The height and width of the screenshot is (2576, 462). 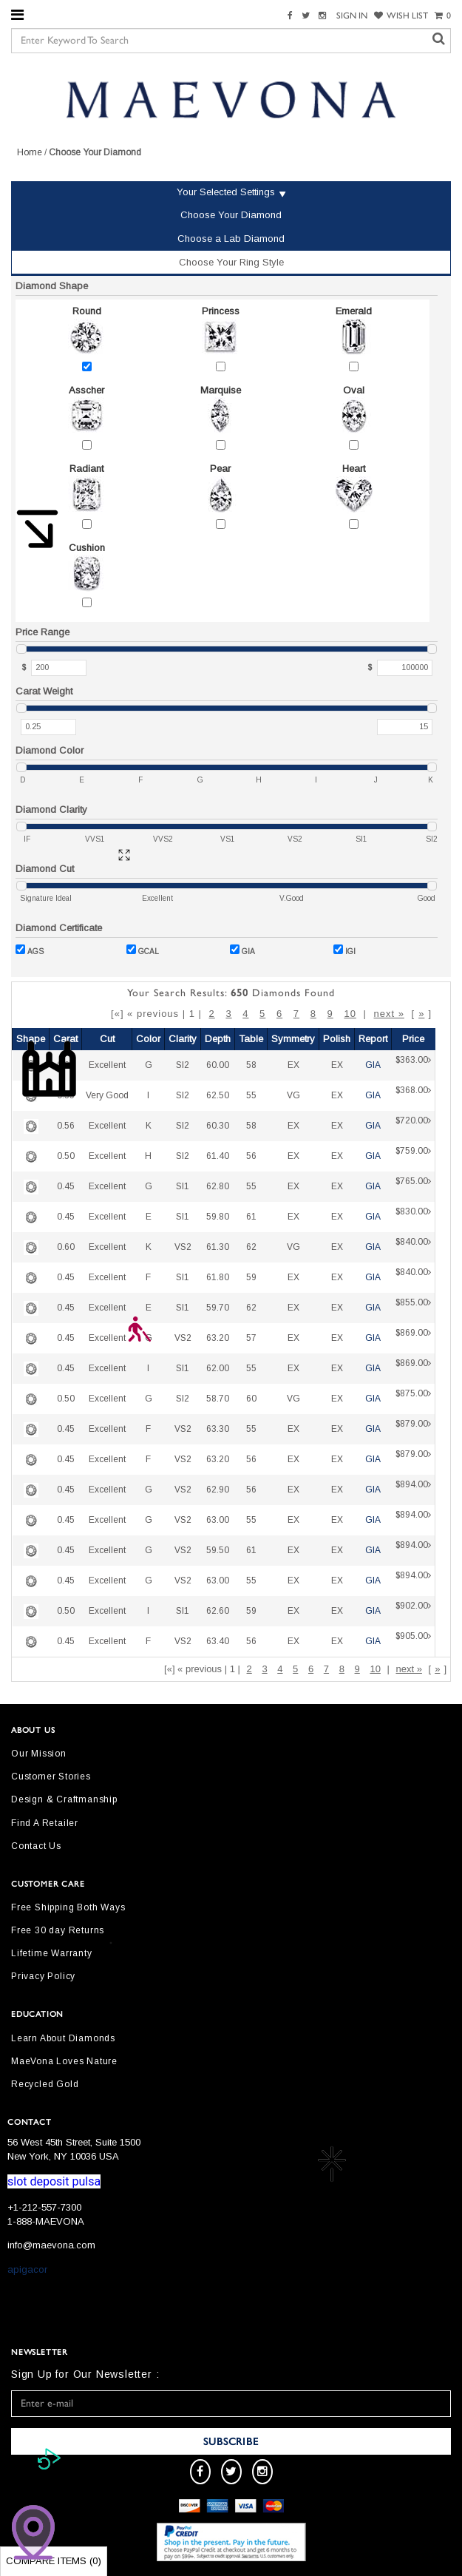 What do you see at coordinates (37, 530) in the screenshot?
I see `move item to bottom-right corner` at bounding box center [37, 530].